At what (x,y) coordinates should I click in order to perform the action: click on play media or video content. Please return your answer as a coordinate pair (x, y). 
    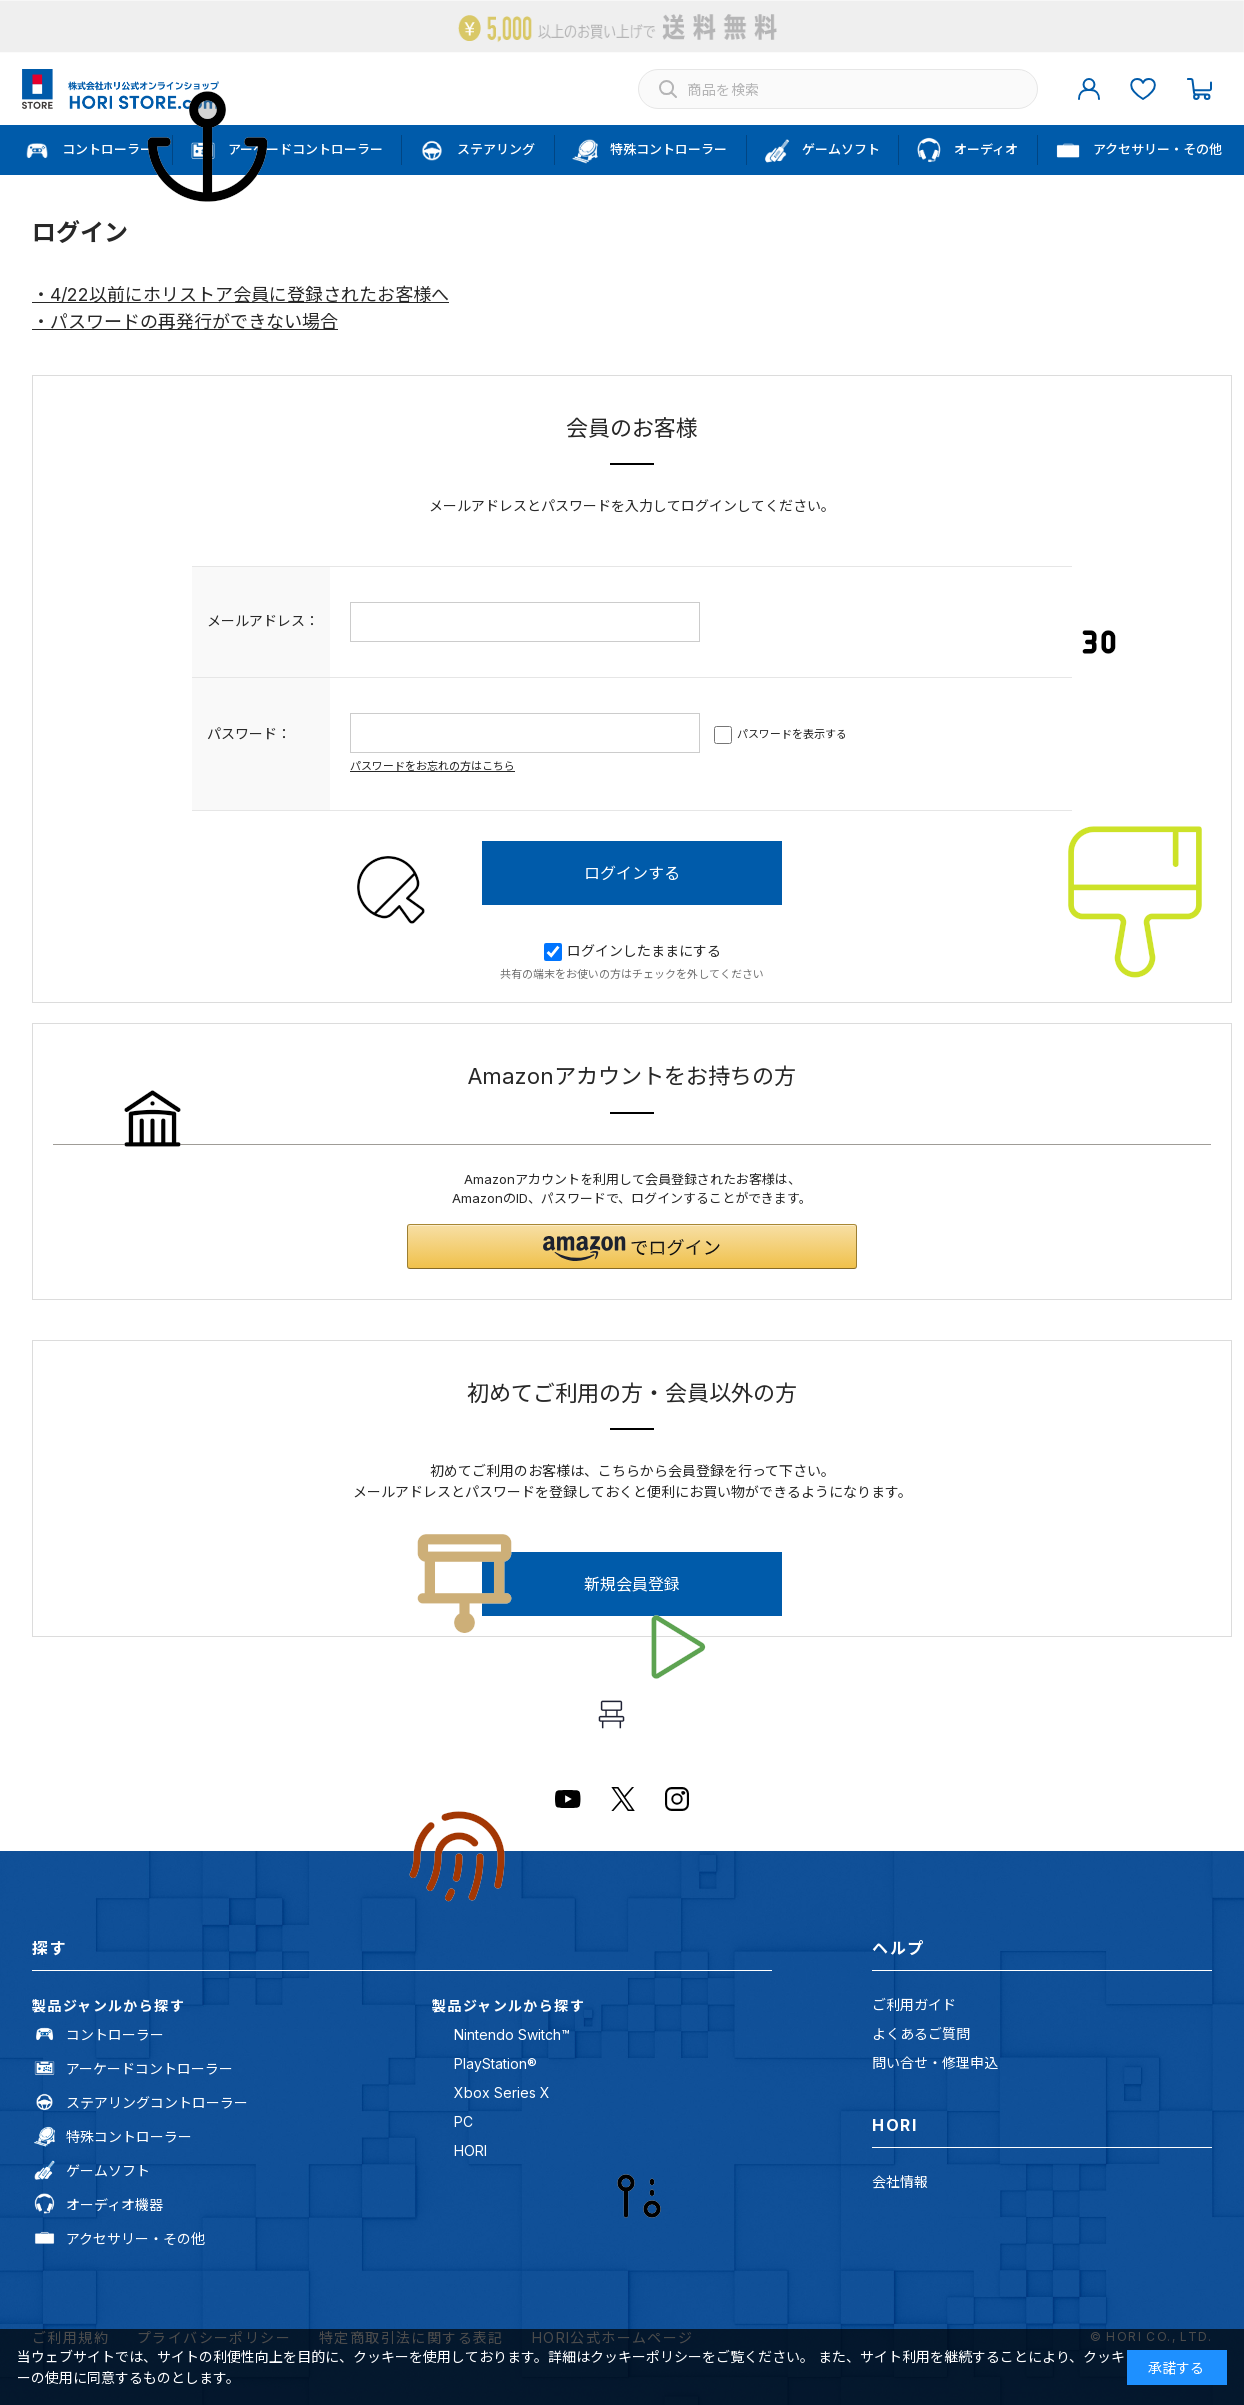
    Looking at the image, I should click on (671, 1647).